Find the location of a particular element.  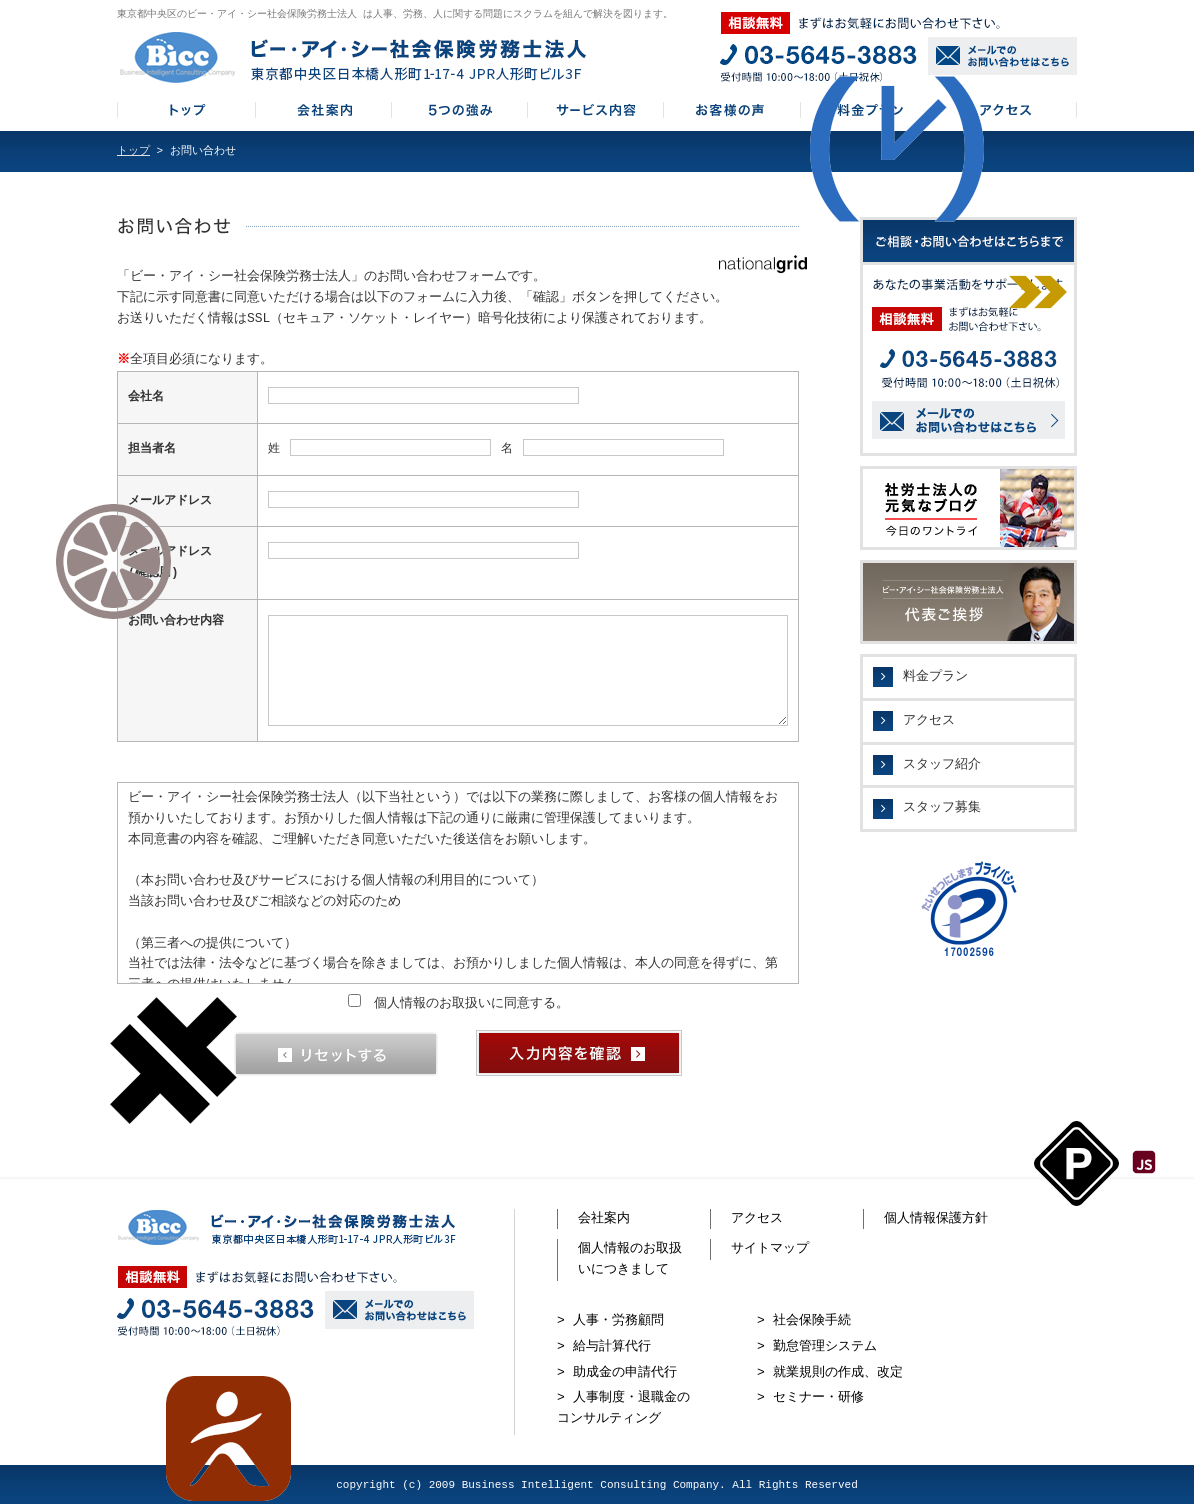

juce audio framework logo is located at coordinates (113, 561).